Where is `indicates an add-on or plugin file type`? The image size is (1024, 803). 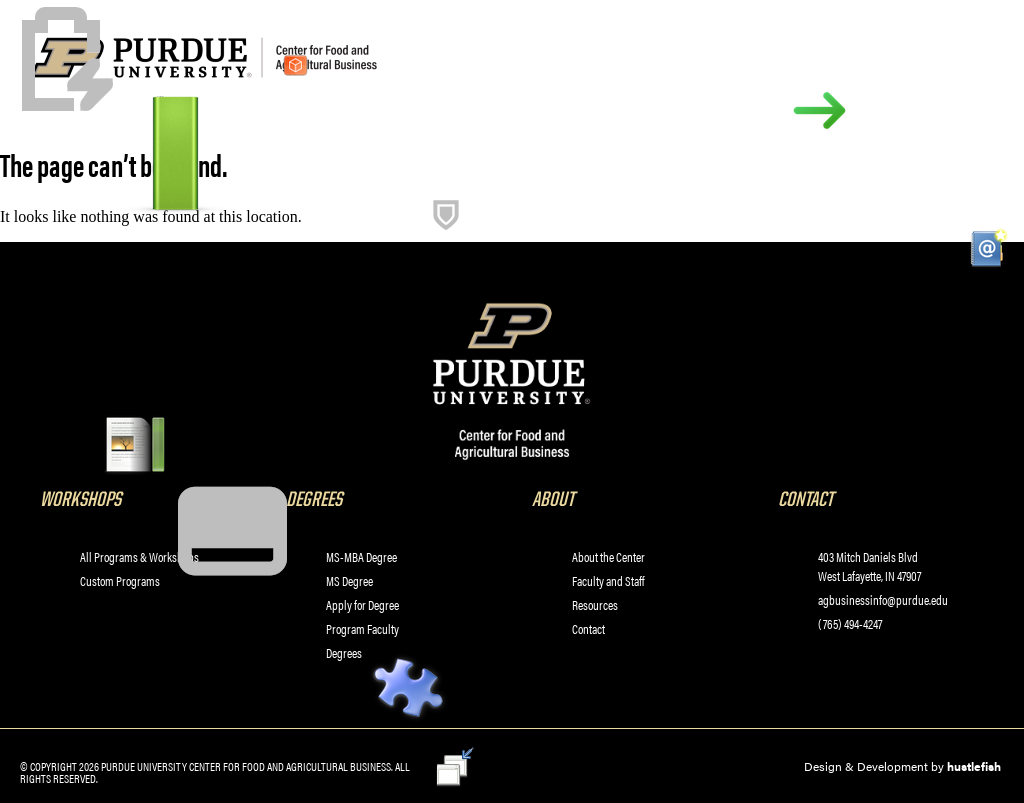 indicates an add-on or plugin file type is located at coordinates (407, 687).